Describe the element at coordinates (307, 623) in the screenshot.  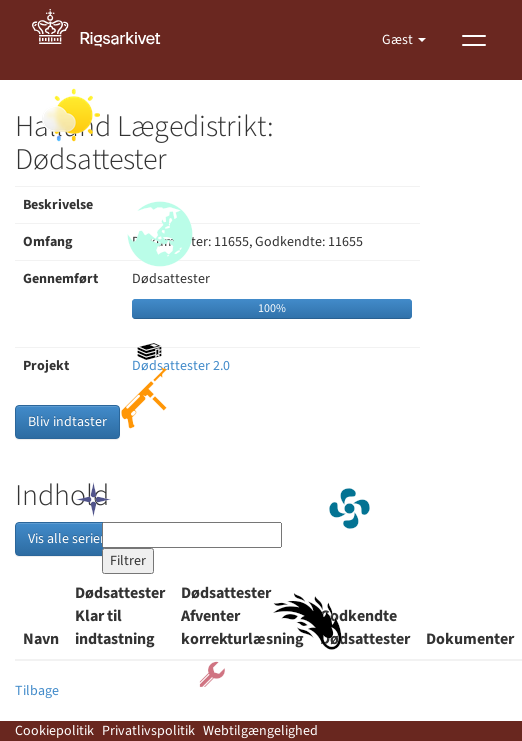
I see `indicates a speed boost or acceleration power-up` at that location.